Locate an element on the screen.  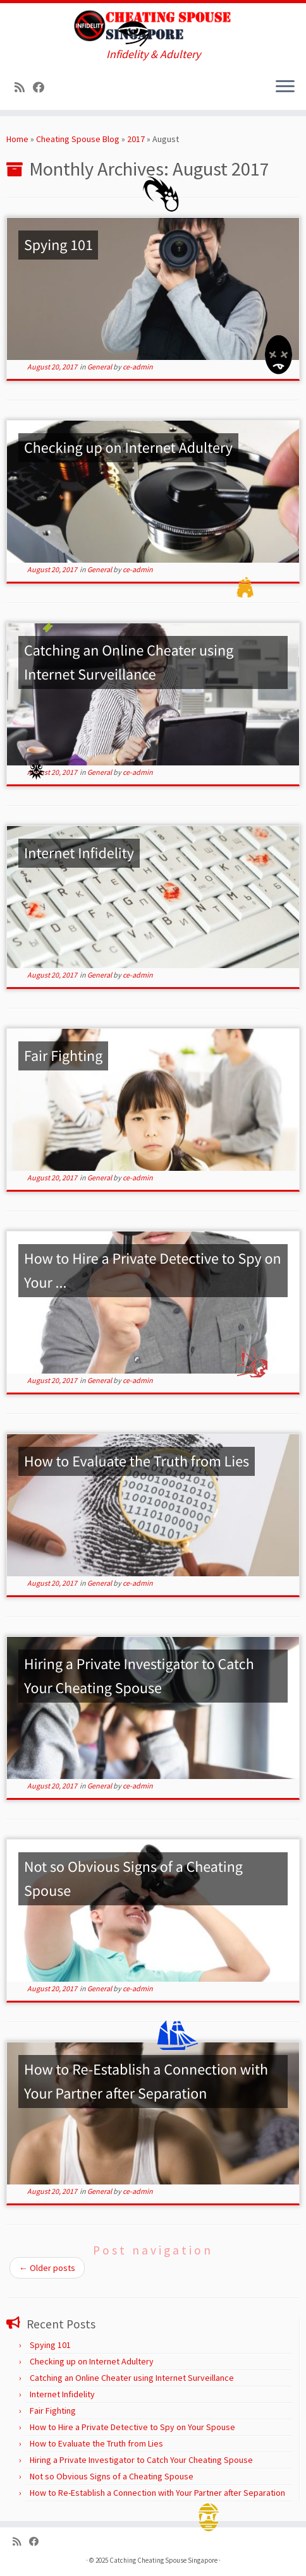
navigate to sailing or boating features is located at coordinates (177, 2035).